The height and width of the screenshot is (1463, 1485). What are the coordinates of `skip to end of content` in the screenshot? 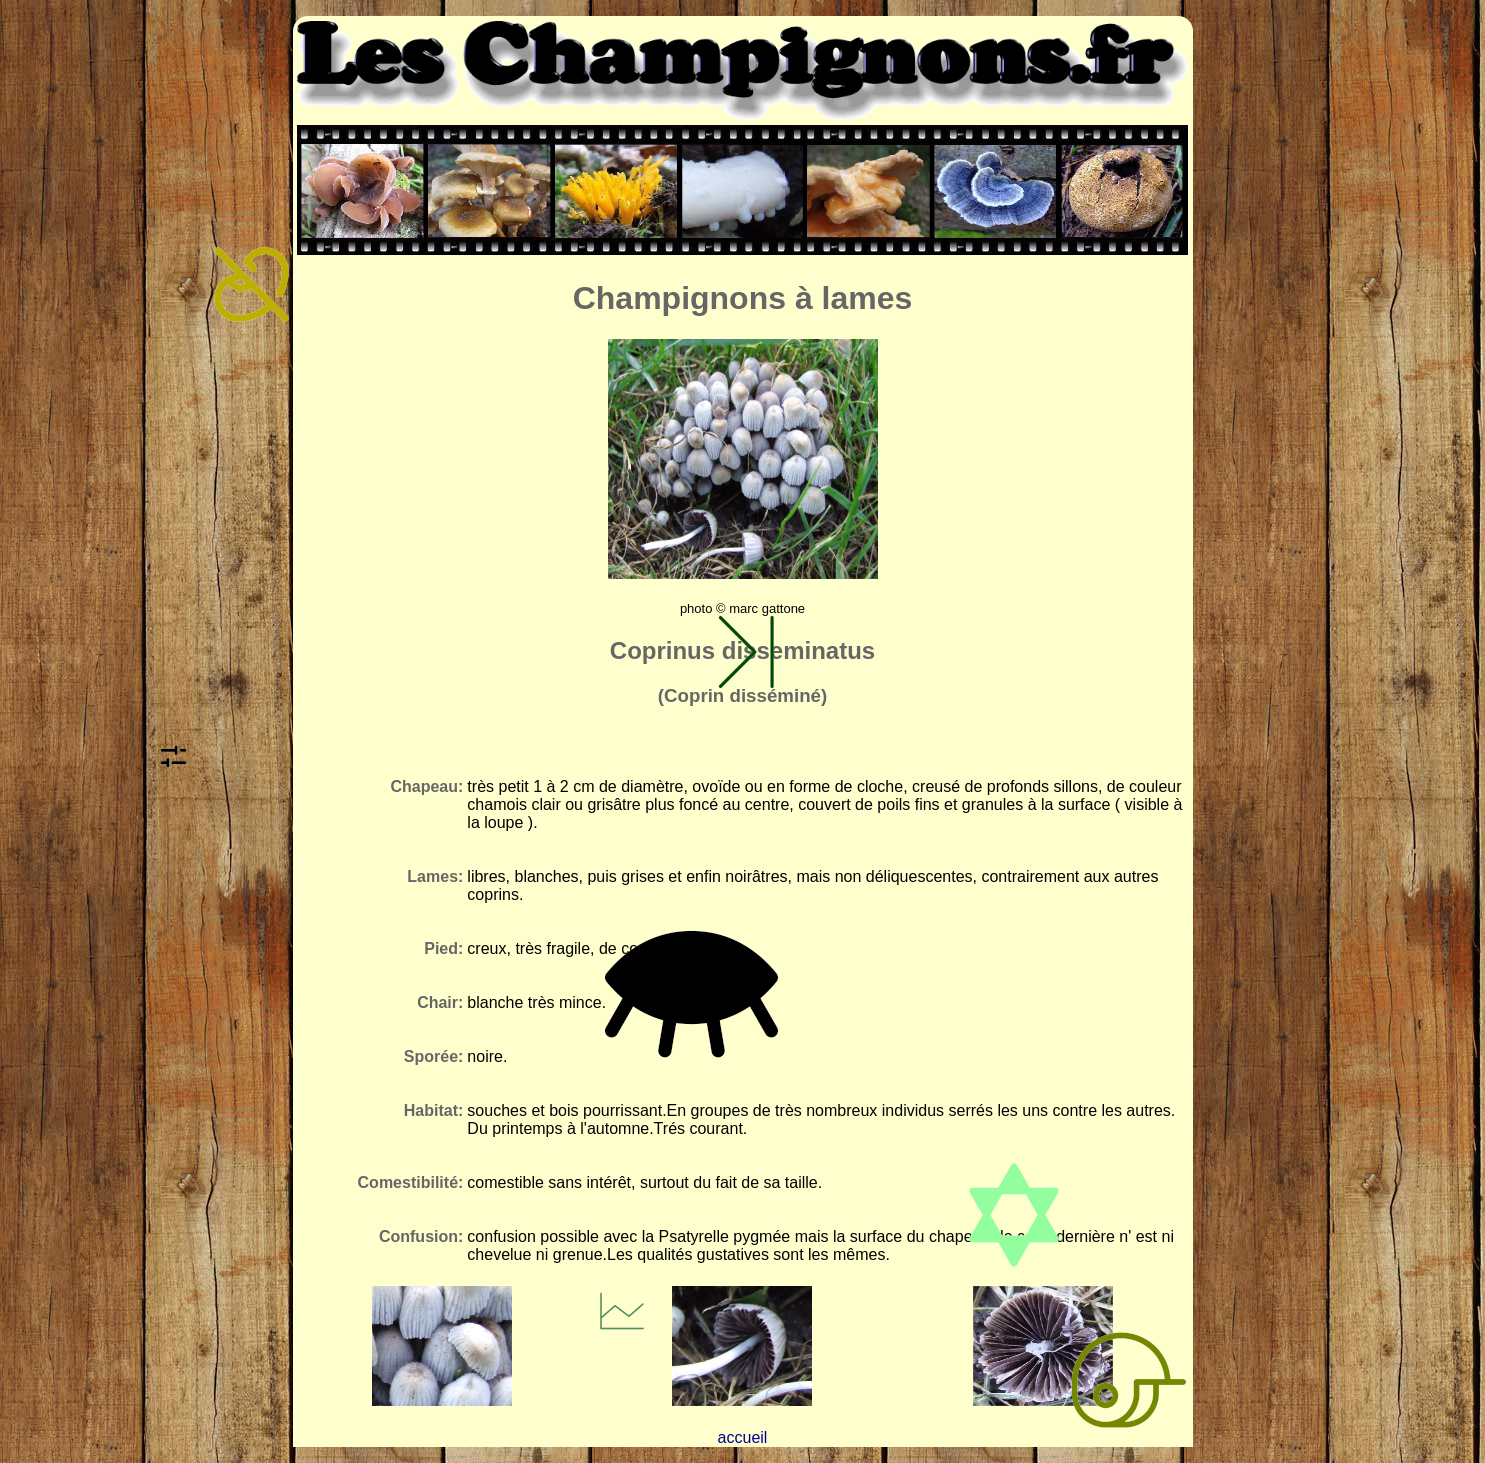 It's located at (748, 652).